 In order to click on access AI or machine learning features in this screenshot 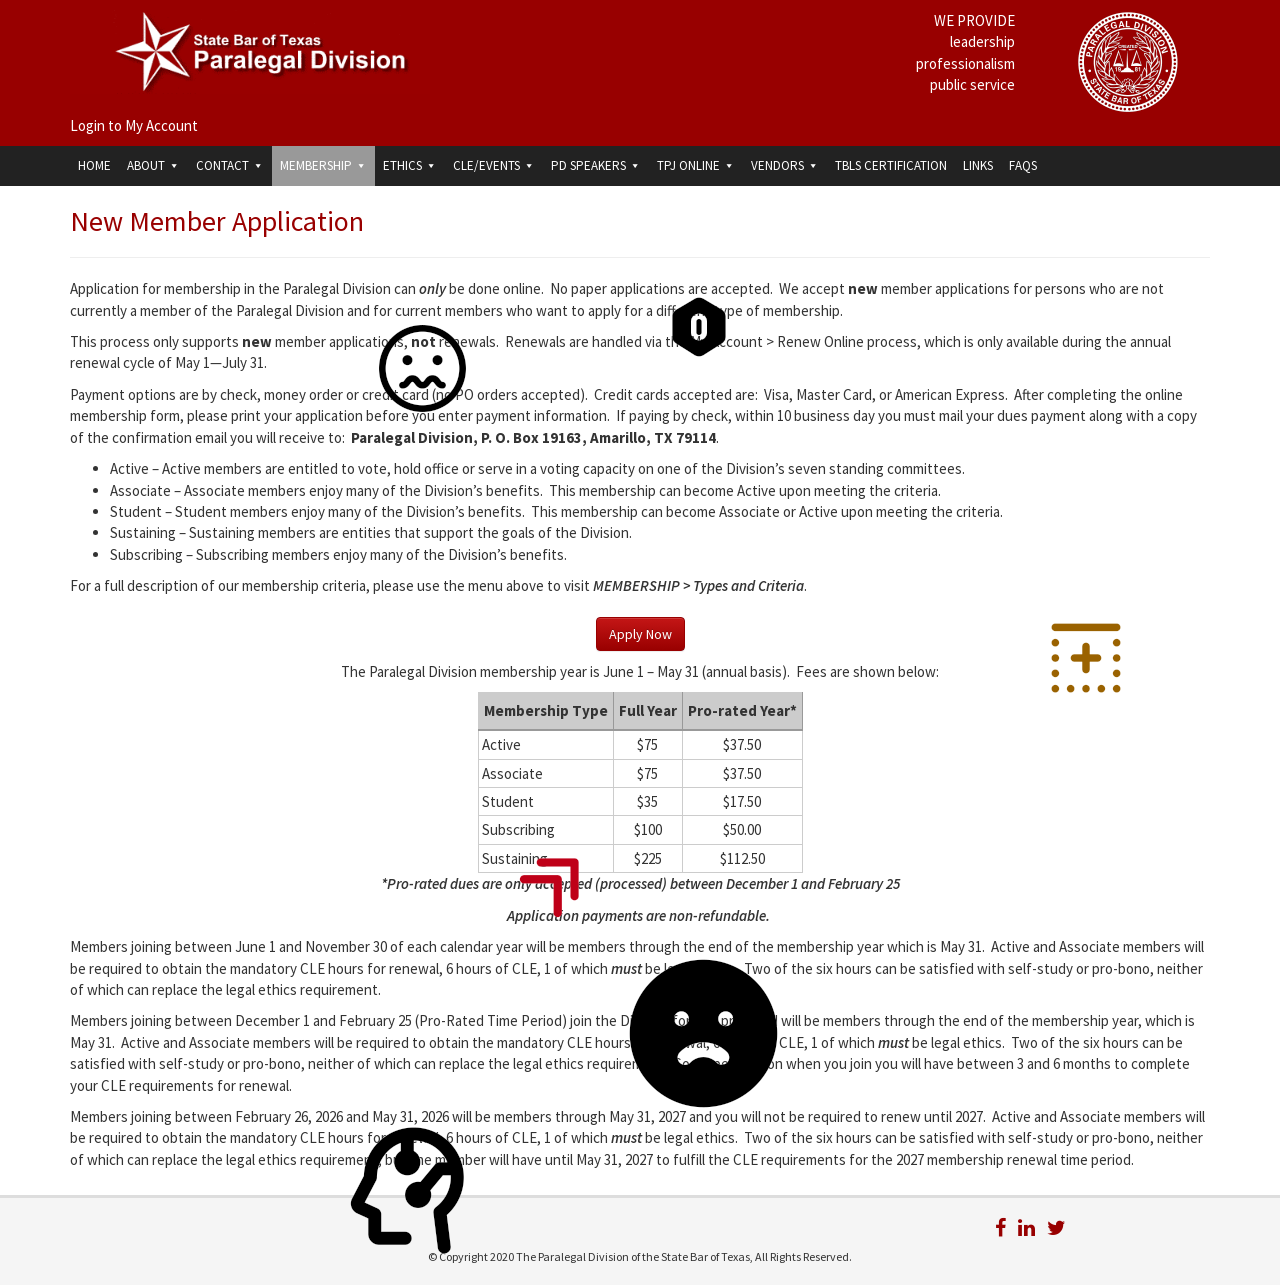, I will do `click(409, 1190)`.